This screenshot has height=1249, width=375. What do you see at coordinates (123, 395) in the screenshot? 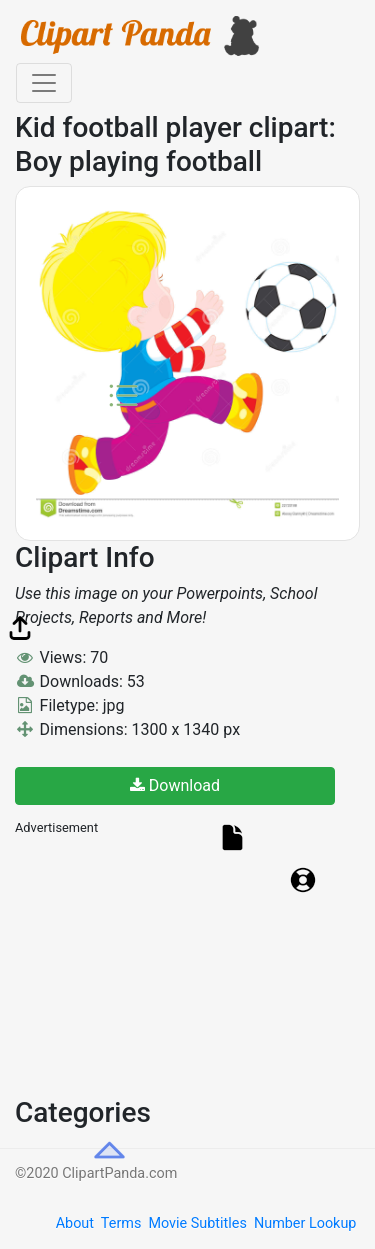
I see `view items in a bulleted list format` at bounding box center [123, 395].